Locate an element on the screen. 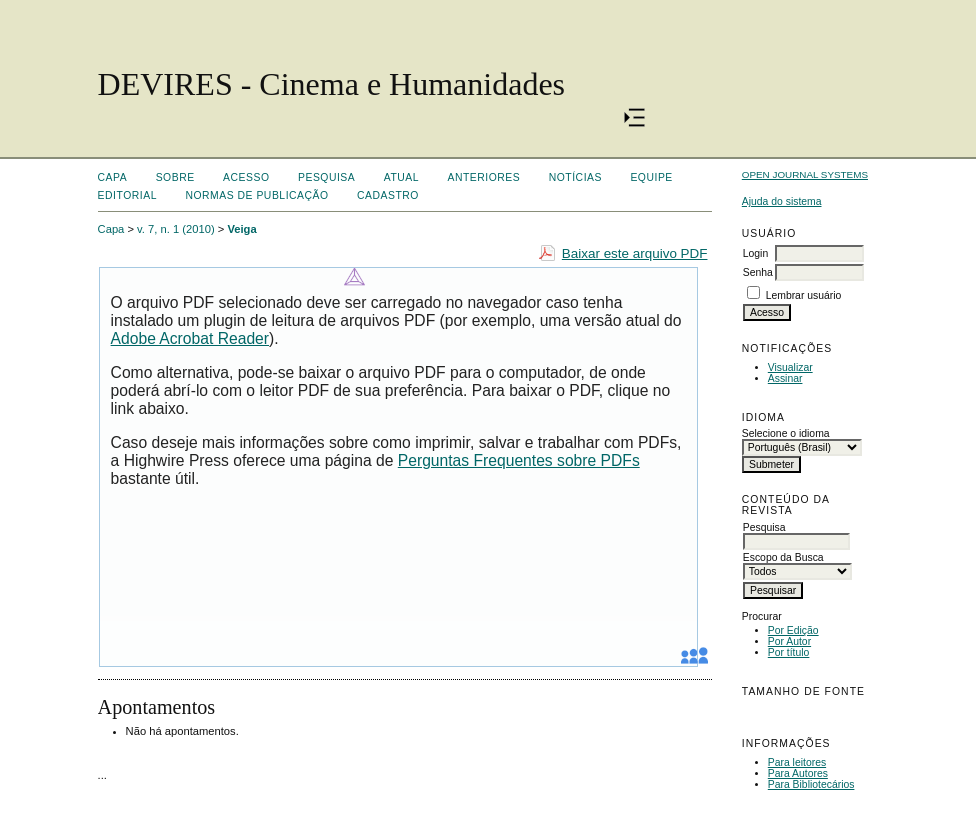 This screenshot has width=976, height=824. collapse the sidebar menu is located at coordinates (634, 117).